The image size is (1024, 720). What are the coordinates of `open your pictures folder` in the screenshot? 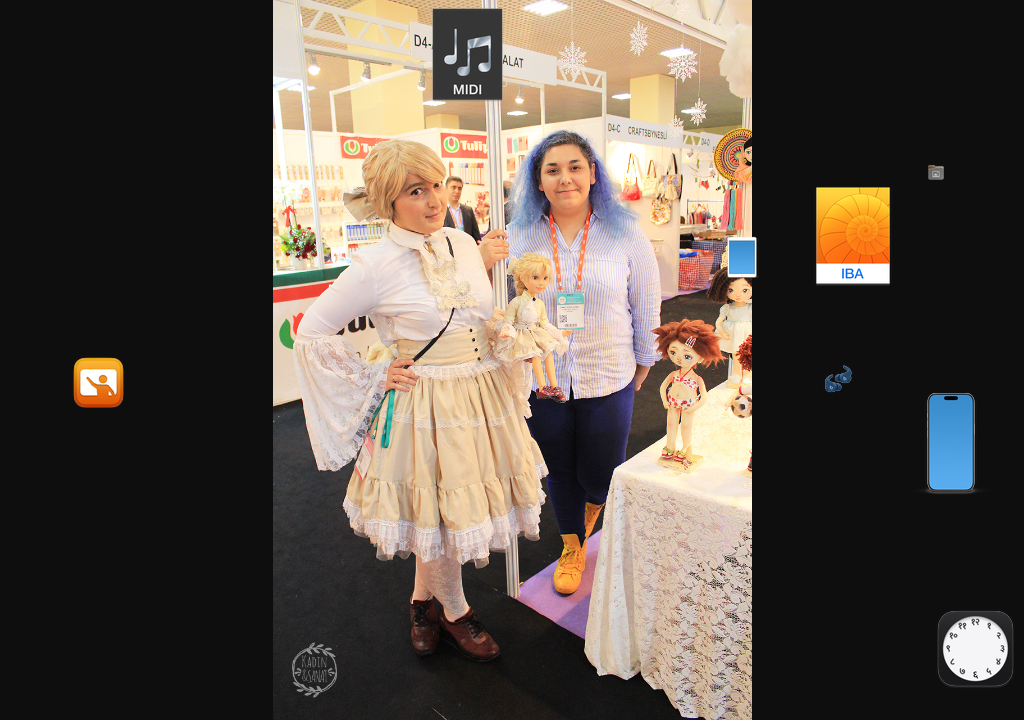 It's located at (936, 172).